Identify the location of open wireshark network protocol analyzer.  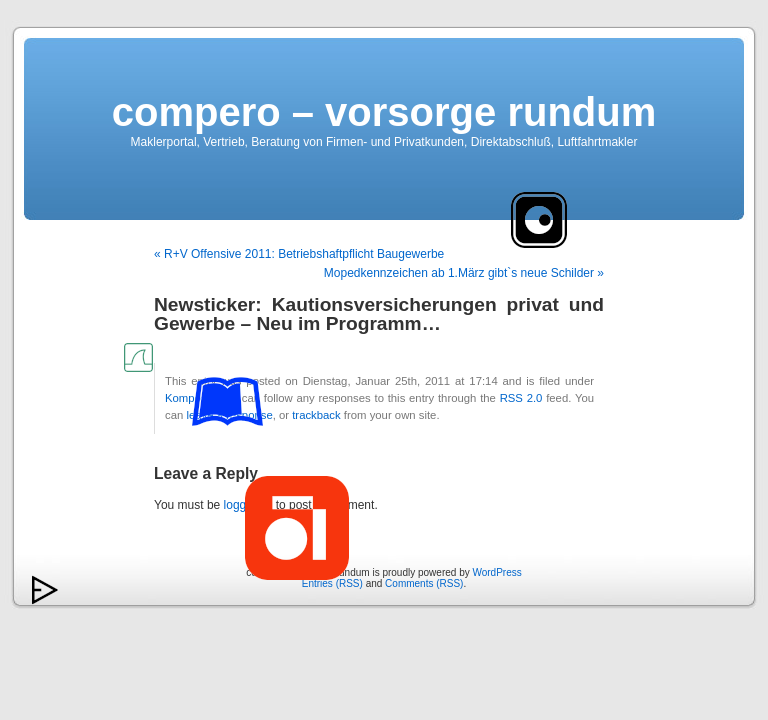
(138, 357).